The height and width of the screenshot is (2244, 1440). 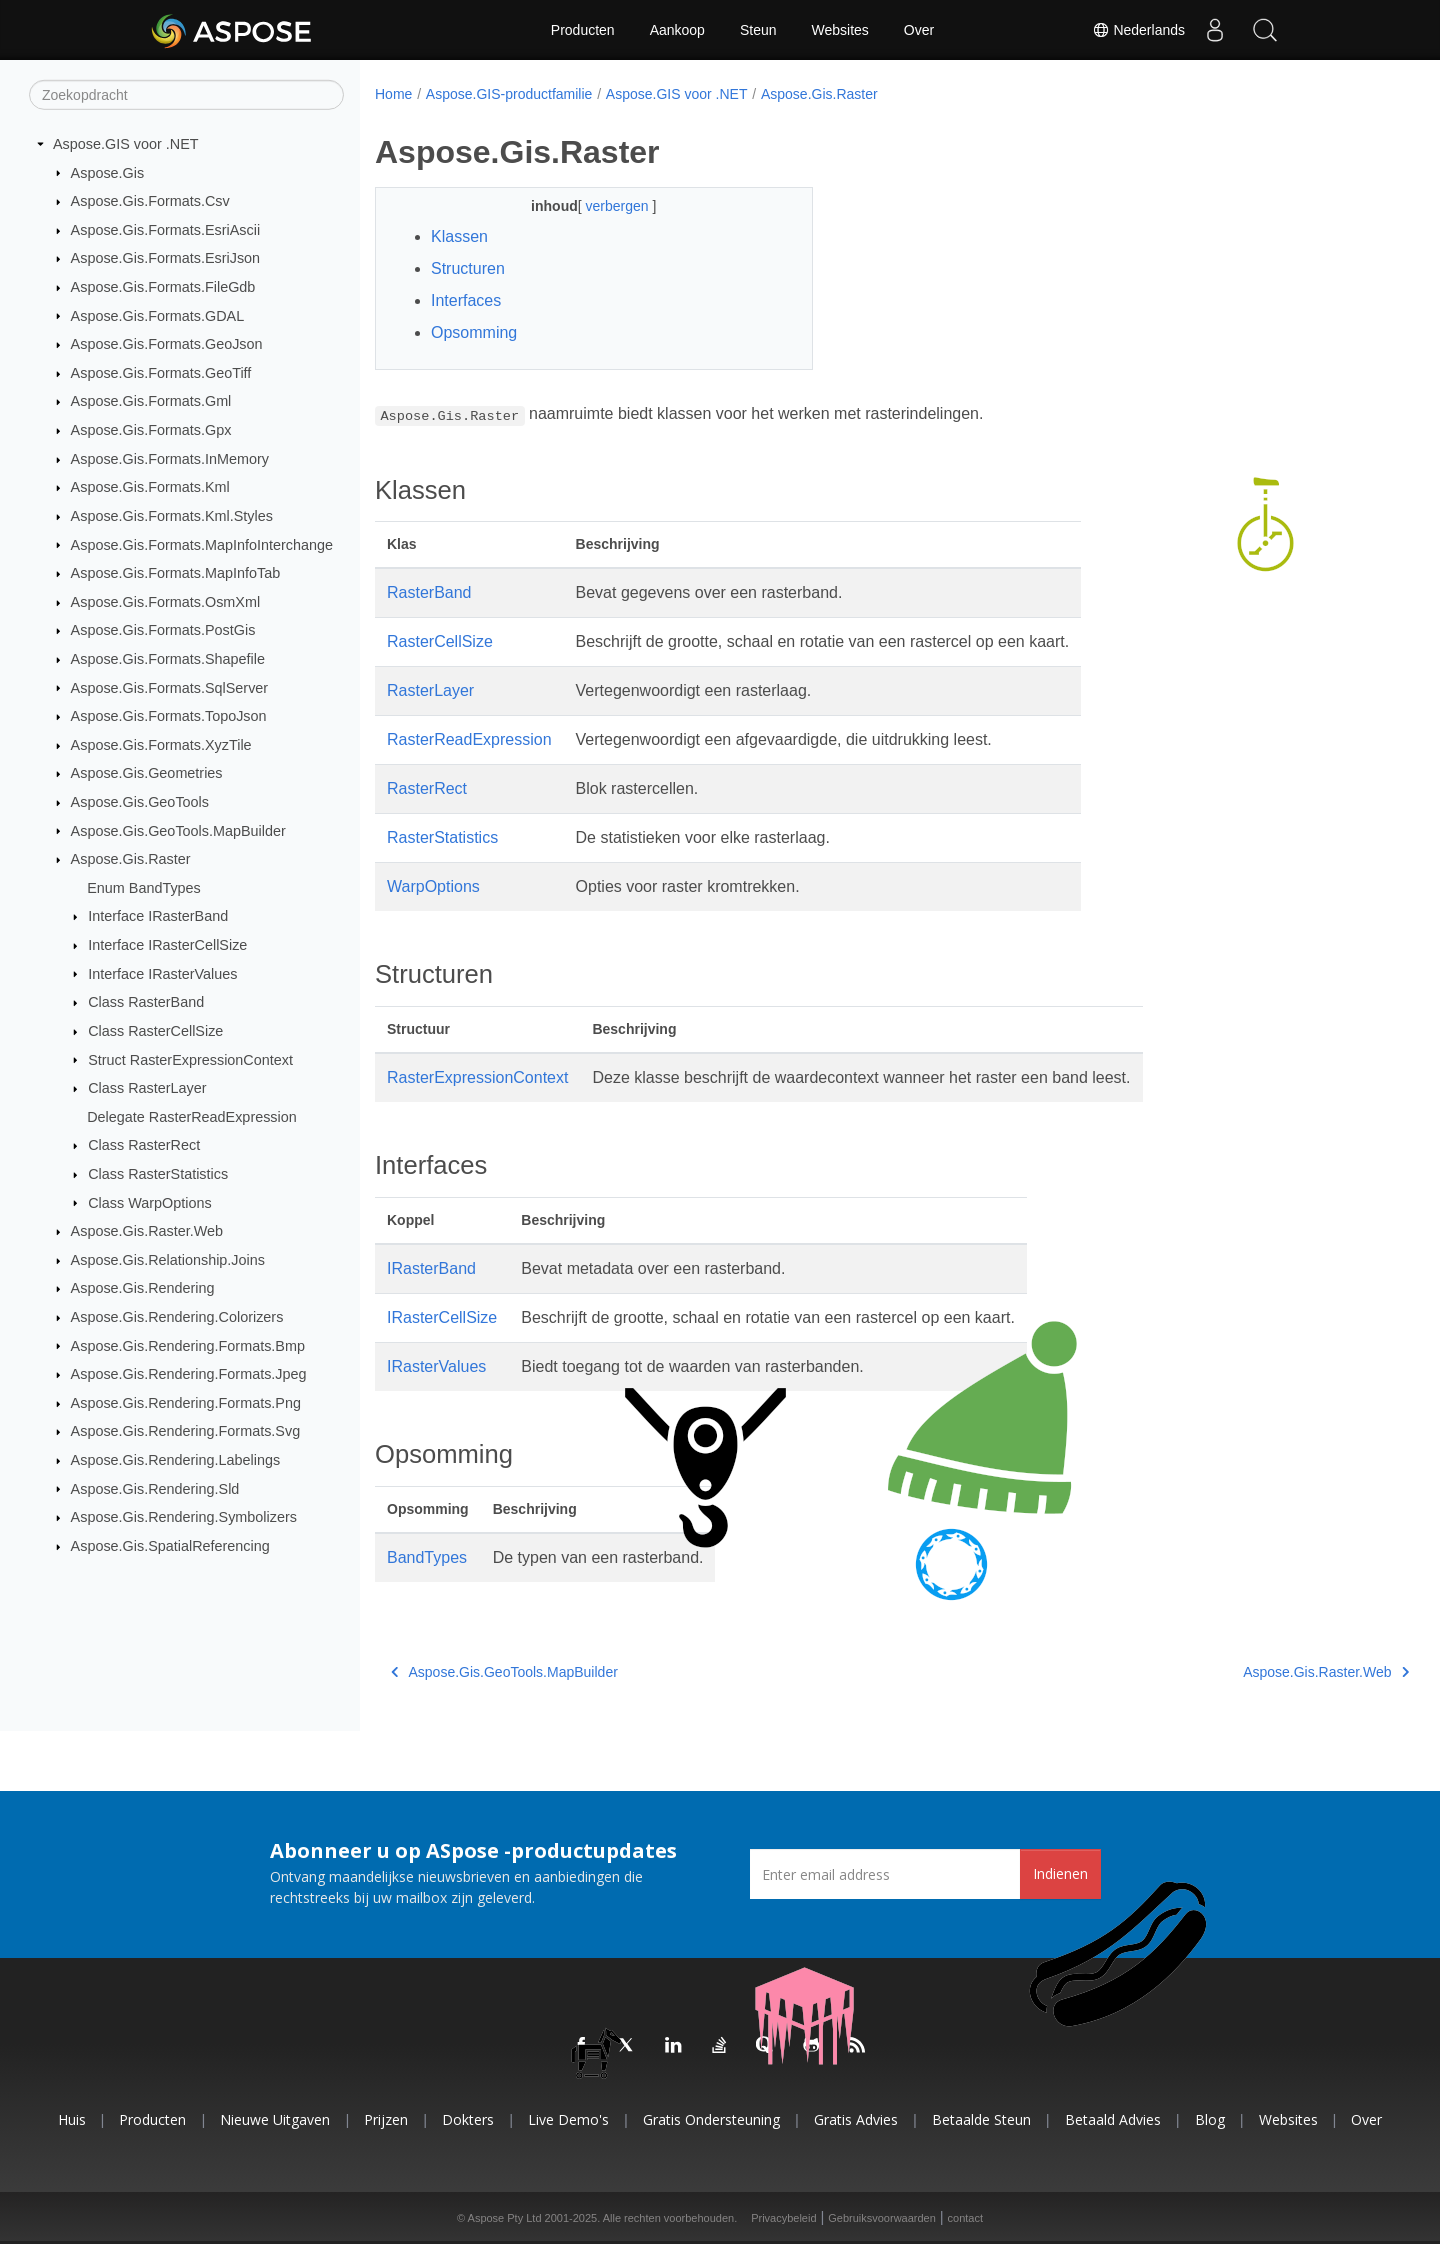 I want to click on winter clothing or cold weather gear category, so click(x=982, y=1418).